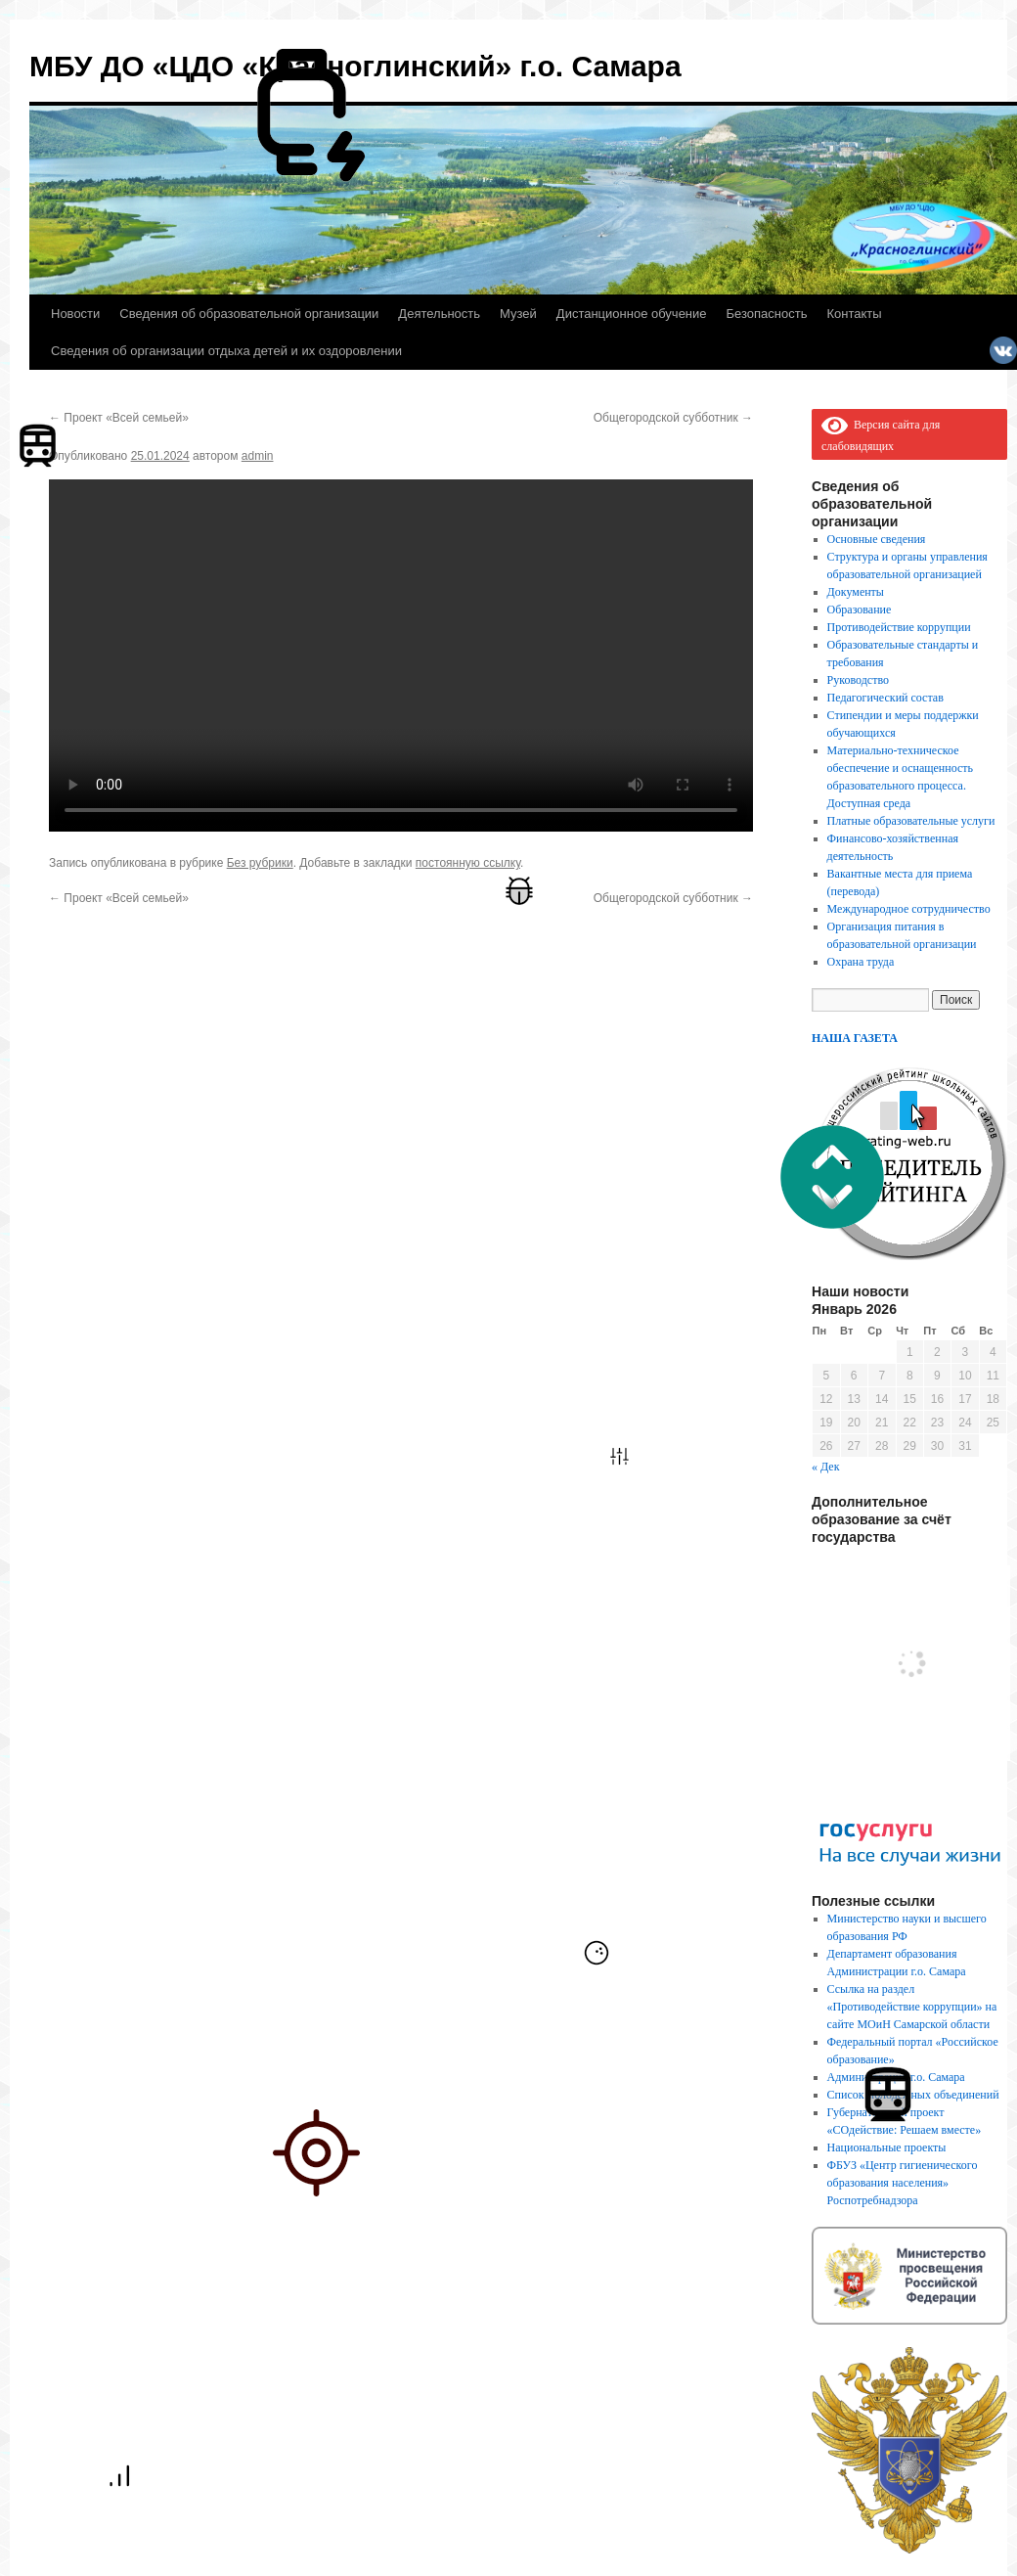 This screenshot has height=2576, width=1017. Describe the element at coordinates (129, 2469) in the screenshot. I see `indicates medium cellular signal strength` at that location.